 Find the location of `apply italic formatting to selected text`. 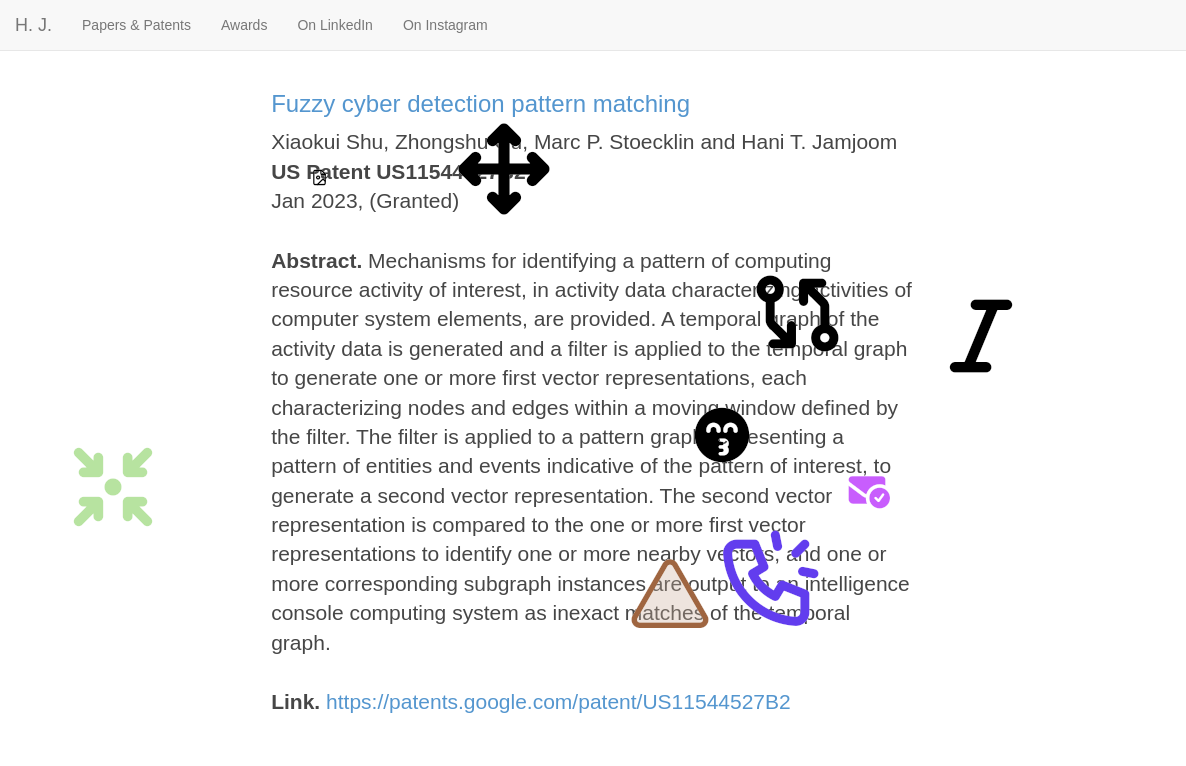

apply italic formatting to selected text is located at coordinates (981, 336).